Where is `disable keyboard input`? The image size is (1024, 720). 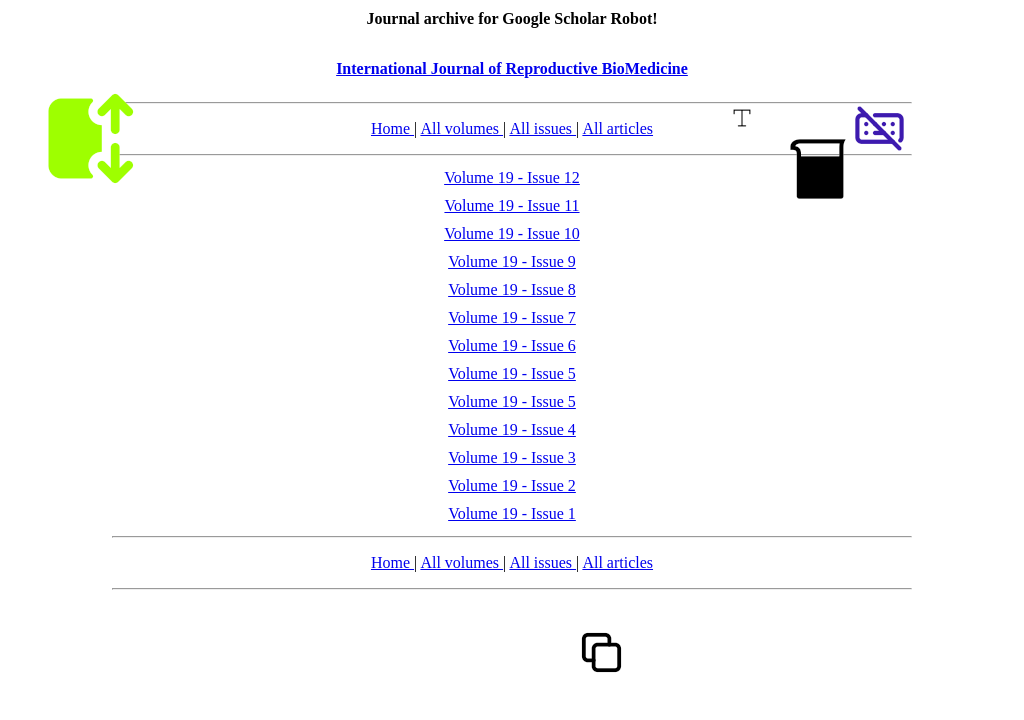 disable keyboard input is located at coordinates (879, 128).